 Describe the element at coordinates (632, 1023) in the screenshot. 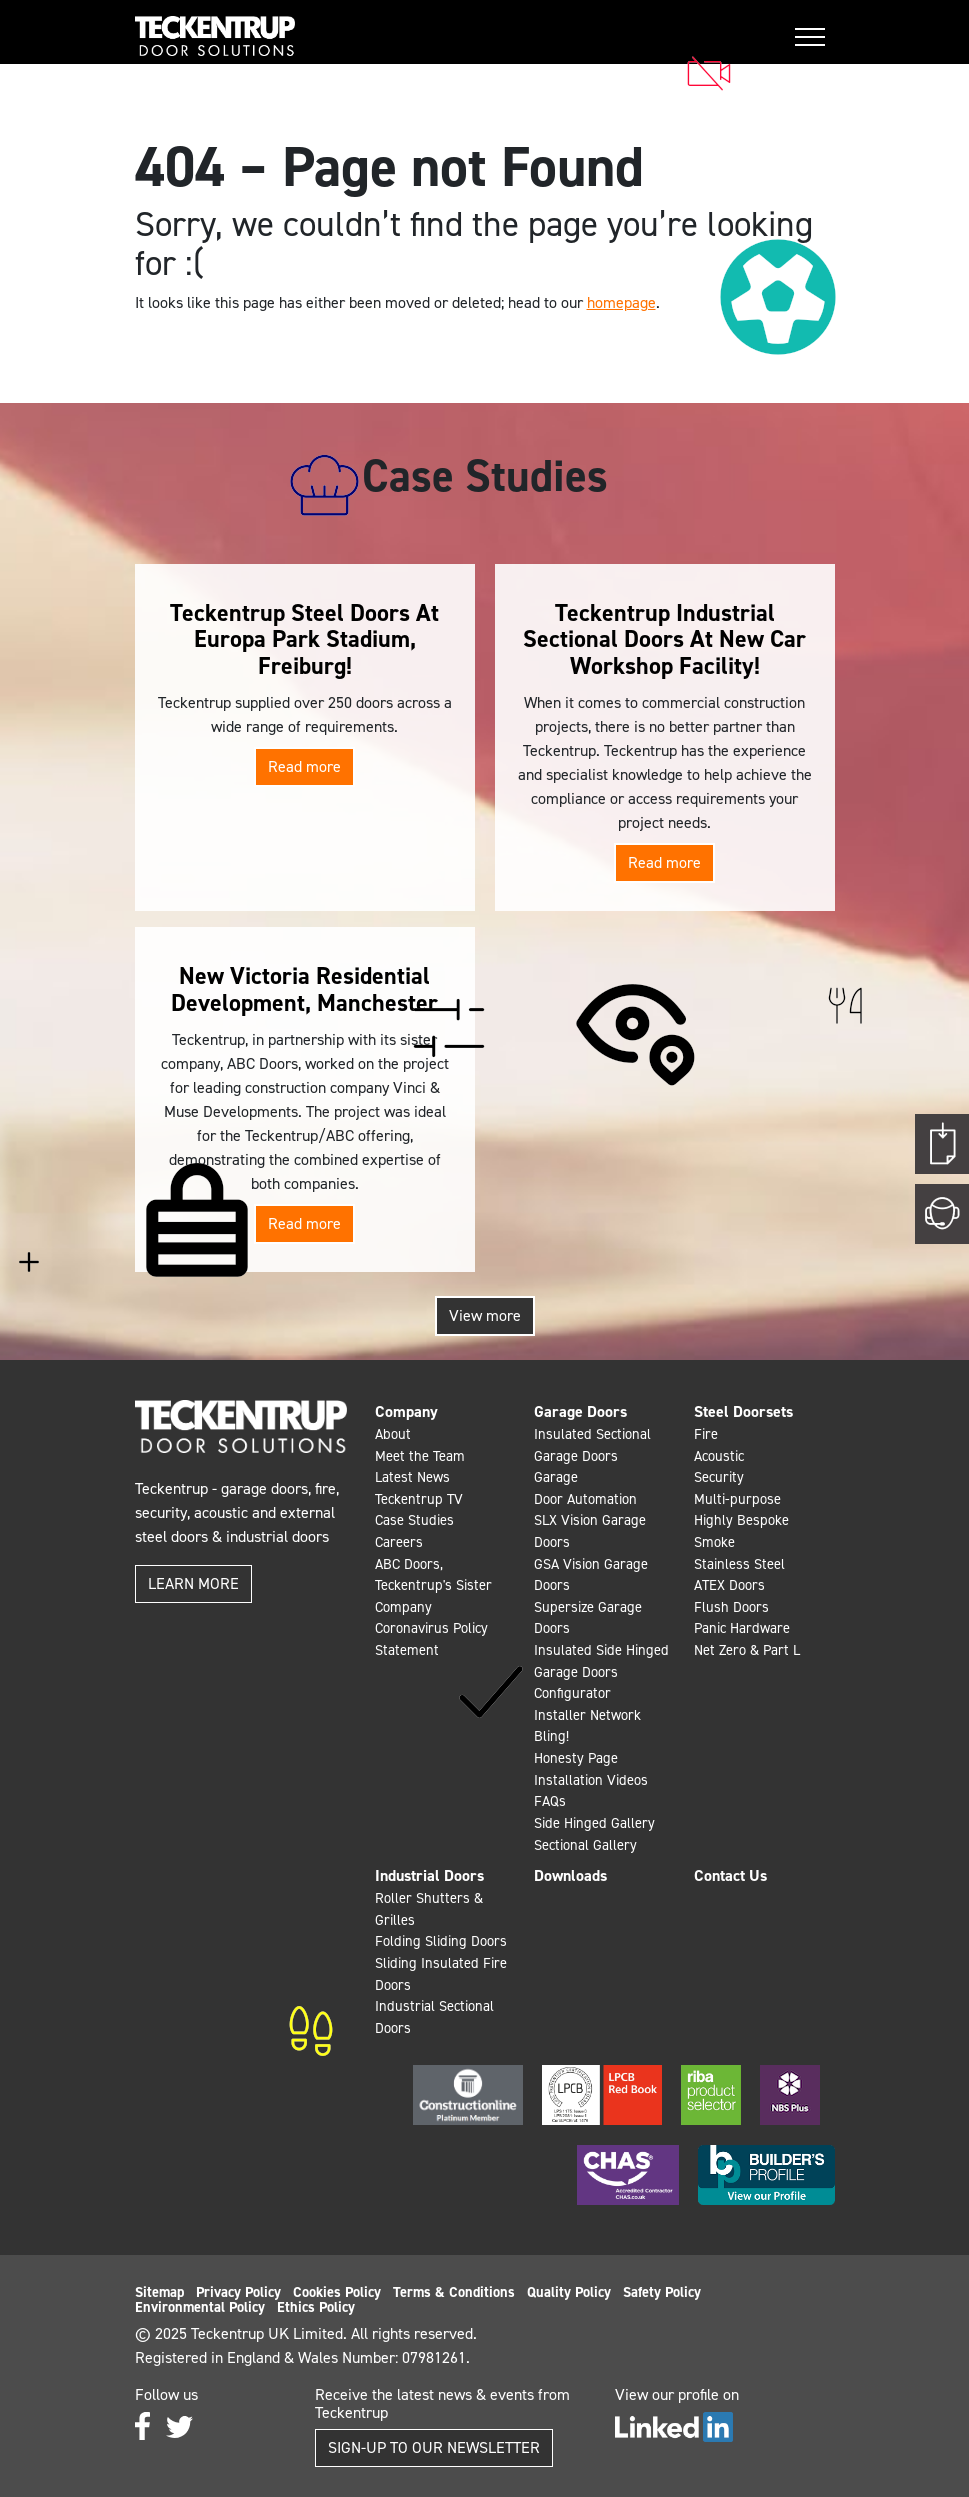

I see `pin a view or save current display` at that location.